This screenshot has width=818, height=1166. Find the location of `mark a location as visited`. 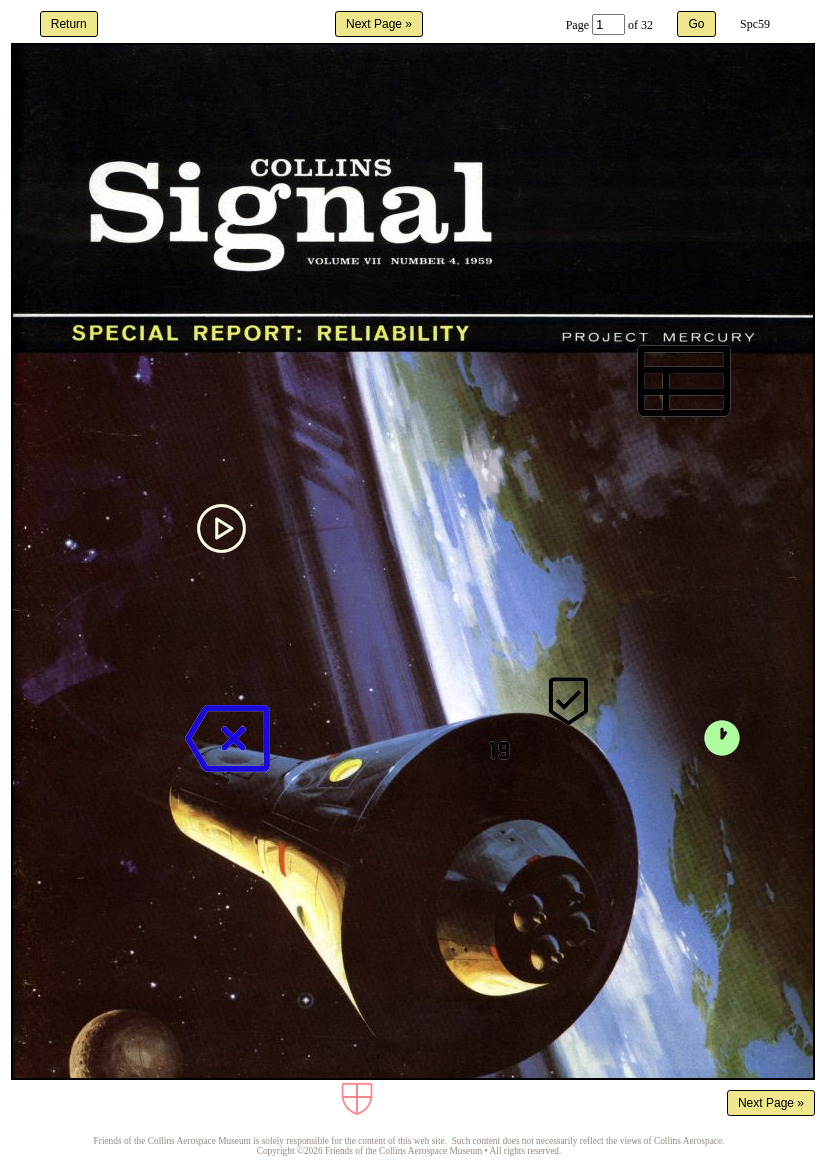

mark a location as visited is located at coordinates (568, 701).